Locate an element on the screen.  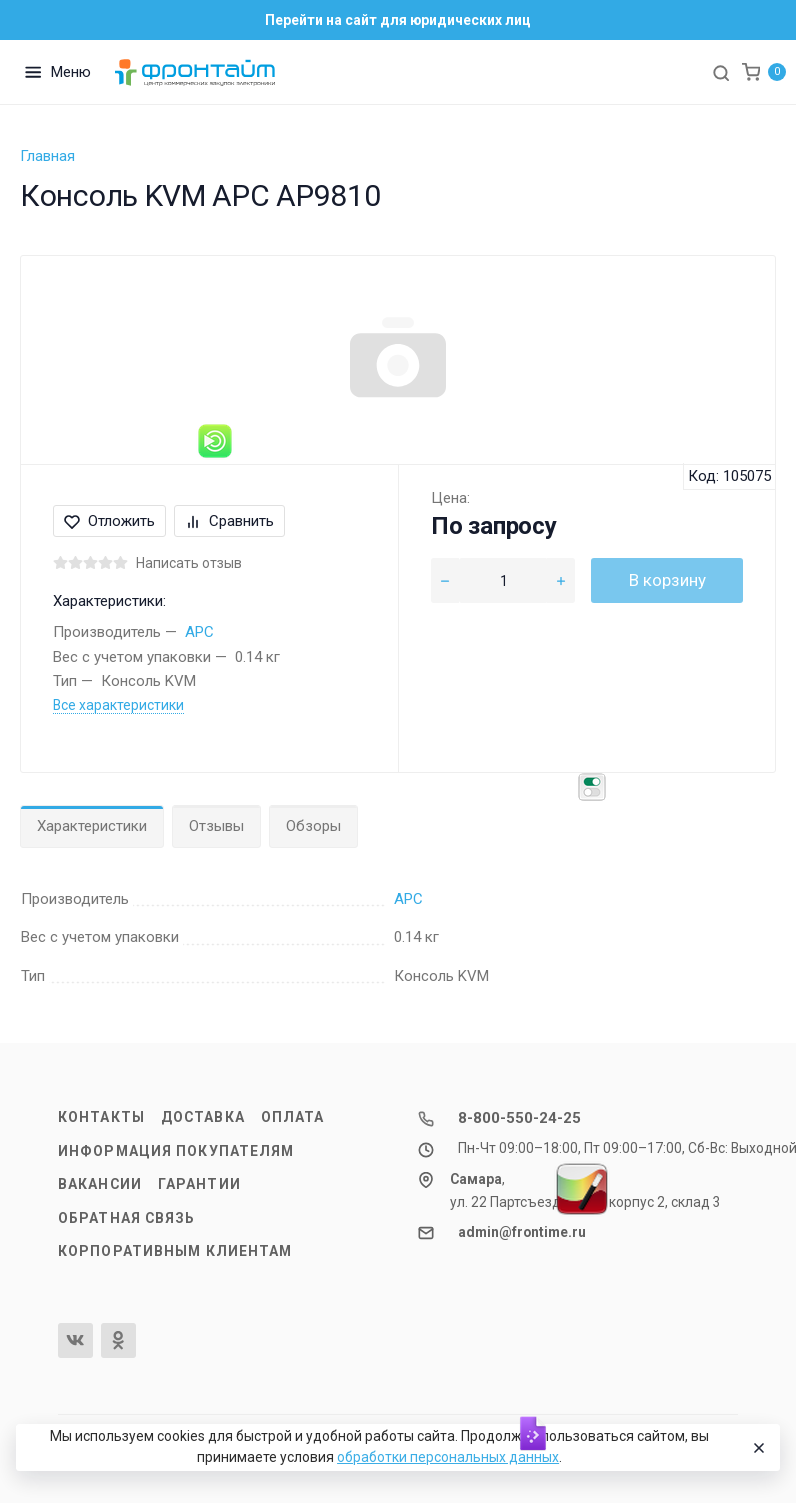
open gnome tweaks to customize desktop settings is located at coordinates (592, 787).